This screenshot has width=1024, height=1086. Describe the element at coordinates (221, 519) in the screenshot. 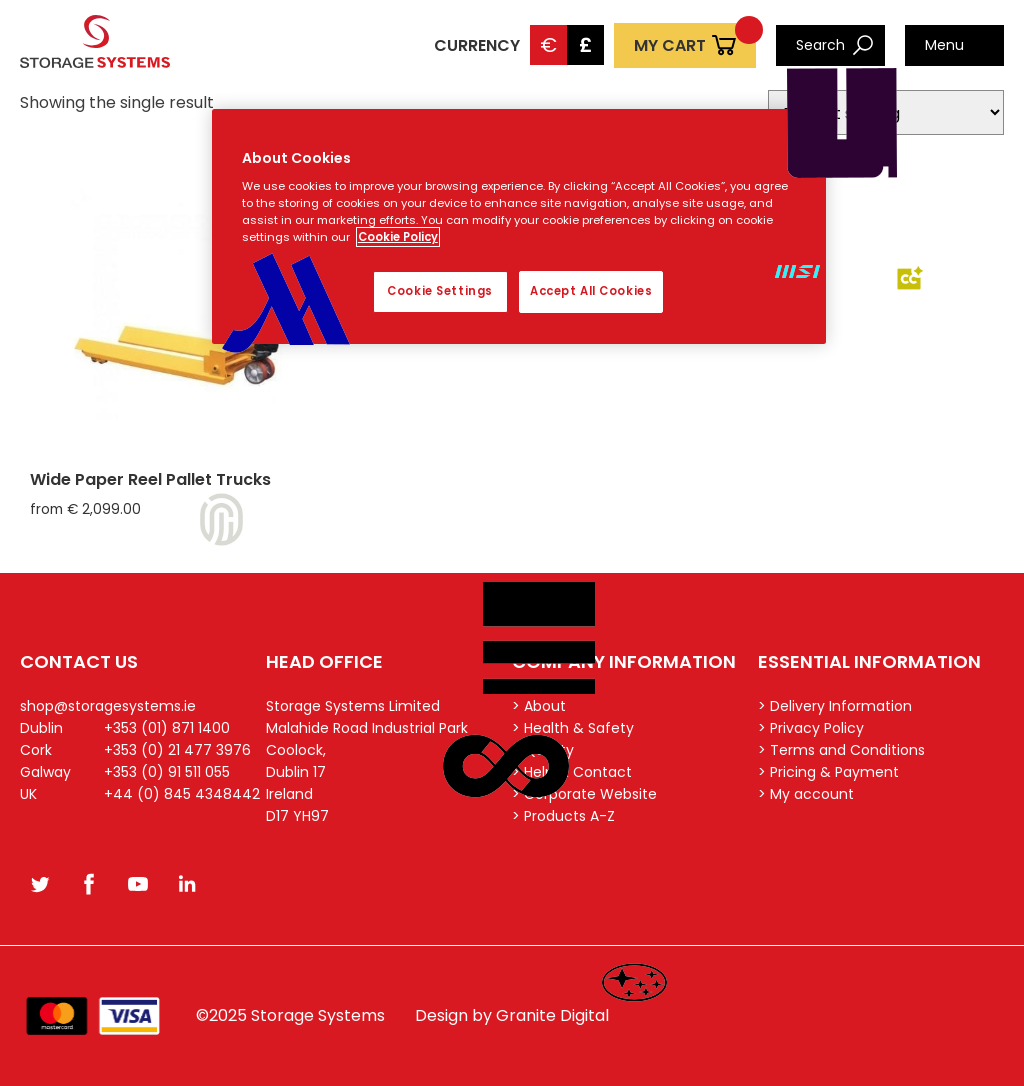

I see `enable fingerprint authentication` at that location.